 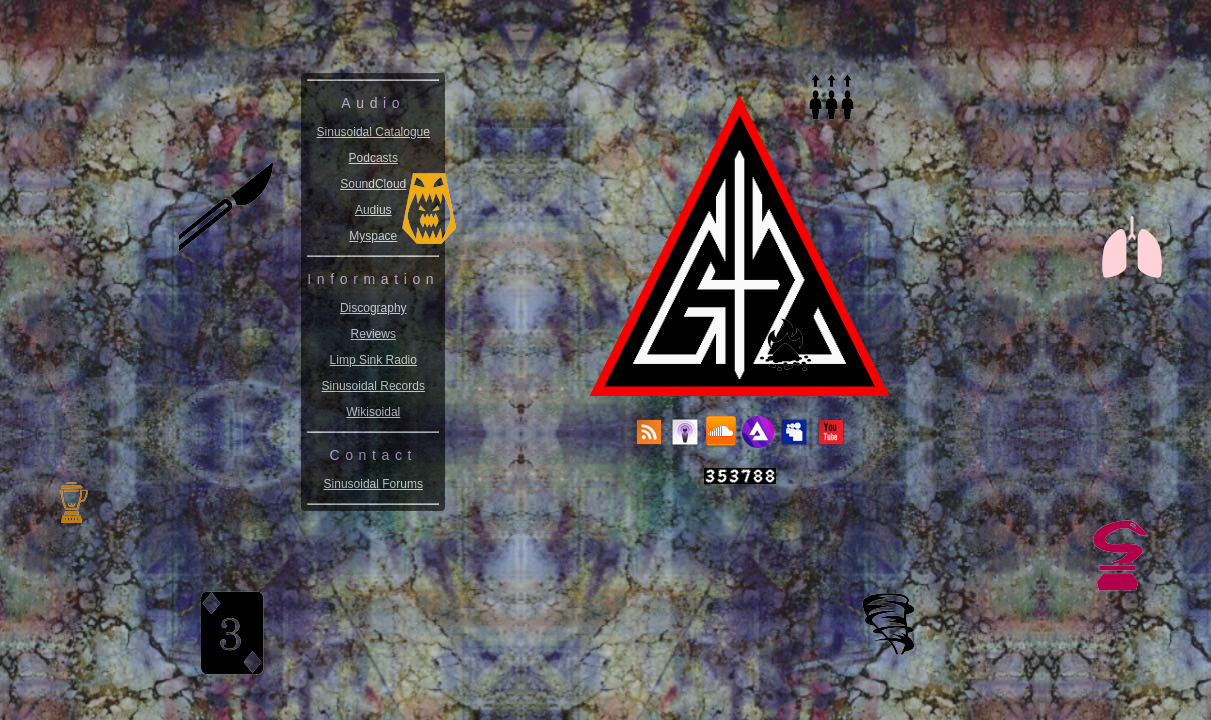 I want to click on indicates spicy or hot food option, so click(x=786, y=345).